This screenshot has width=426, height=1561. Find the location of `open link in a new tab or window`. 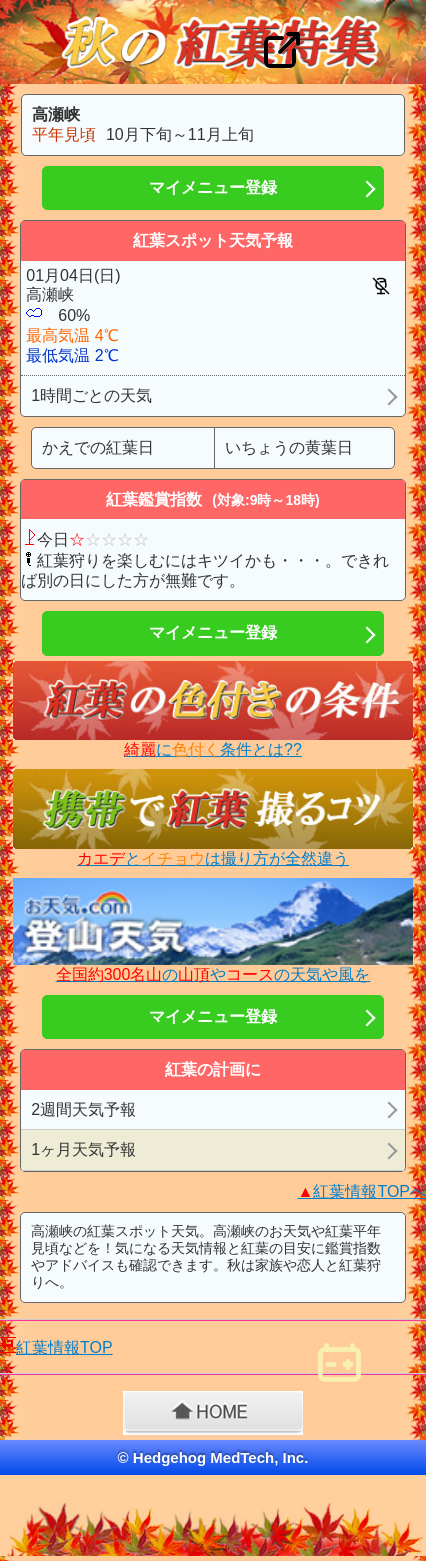

open link in a new tab or window is located at coordinates (282, 50).